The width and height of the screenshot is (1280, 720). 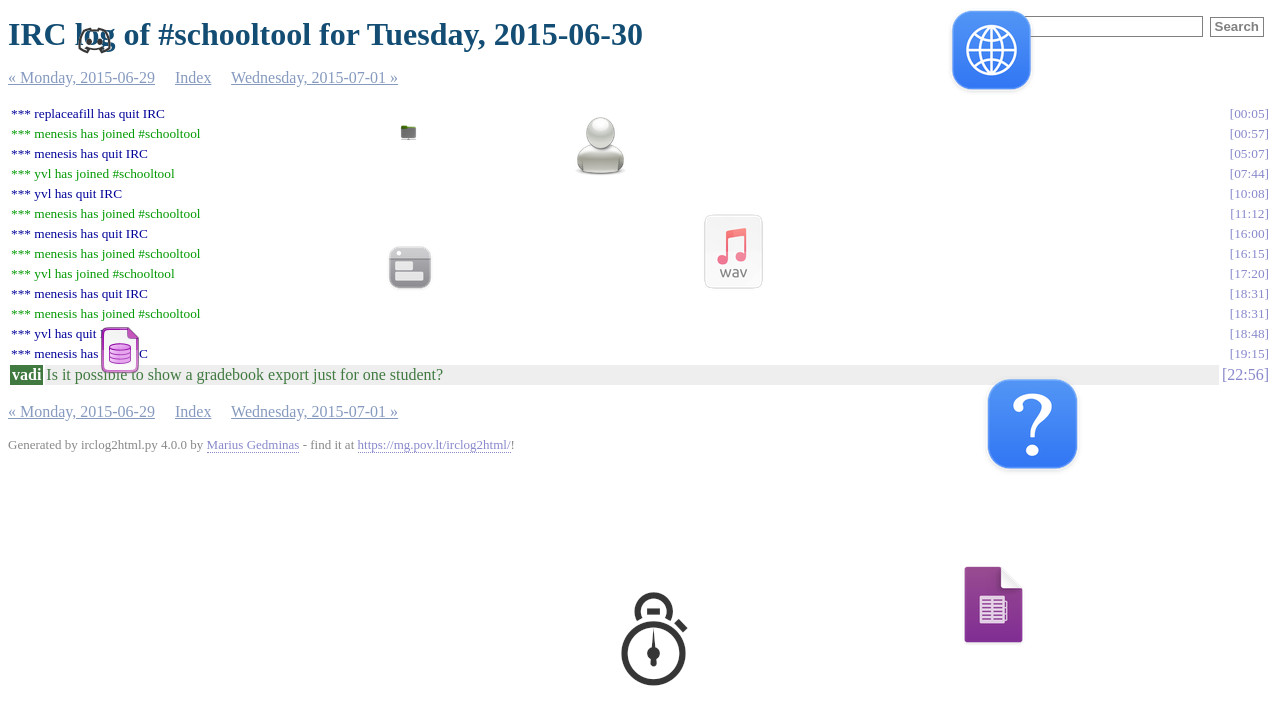 What do you see at coordinates (120, 350) in the screenshot?
I see `libreoffice base database file` at bounding box center [120, 350].